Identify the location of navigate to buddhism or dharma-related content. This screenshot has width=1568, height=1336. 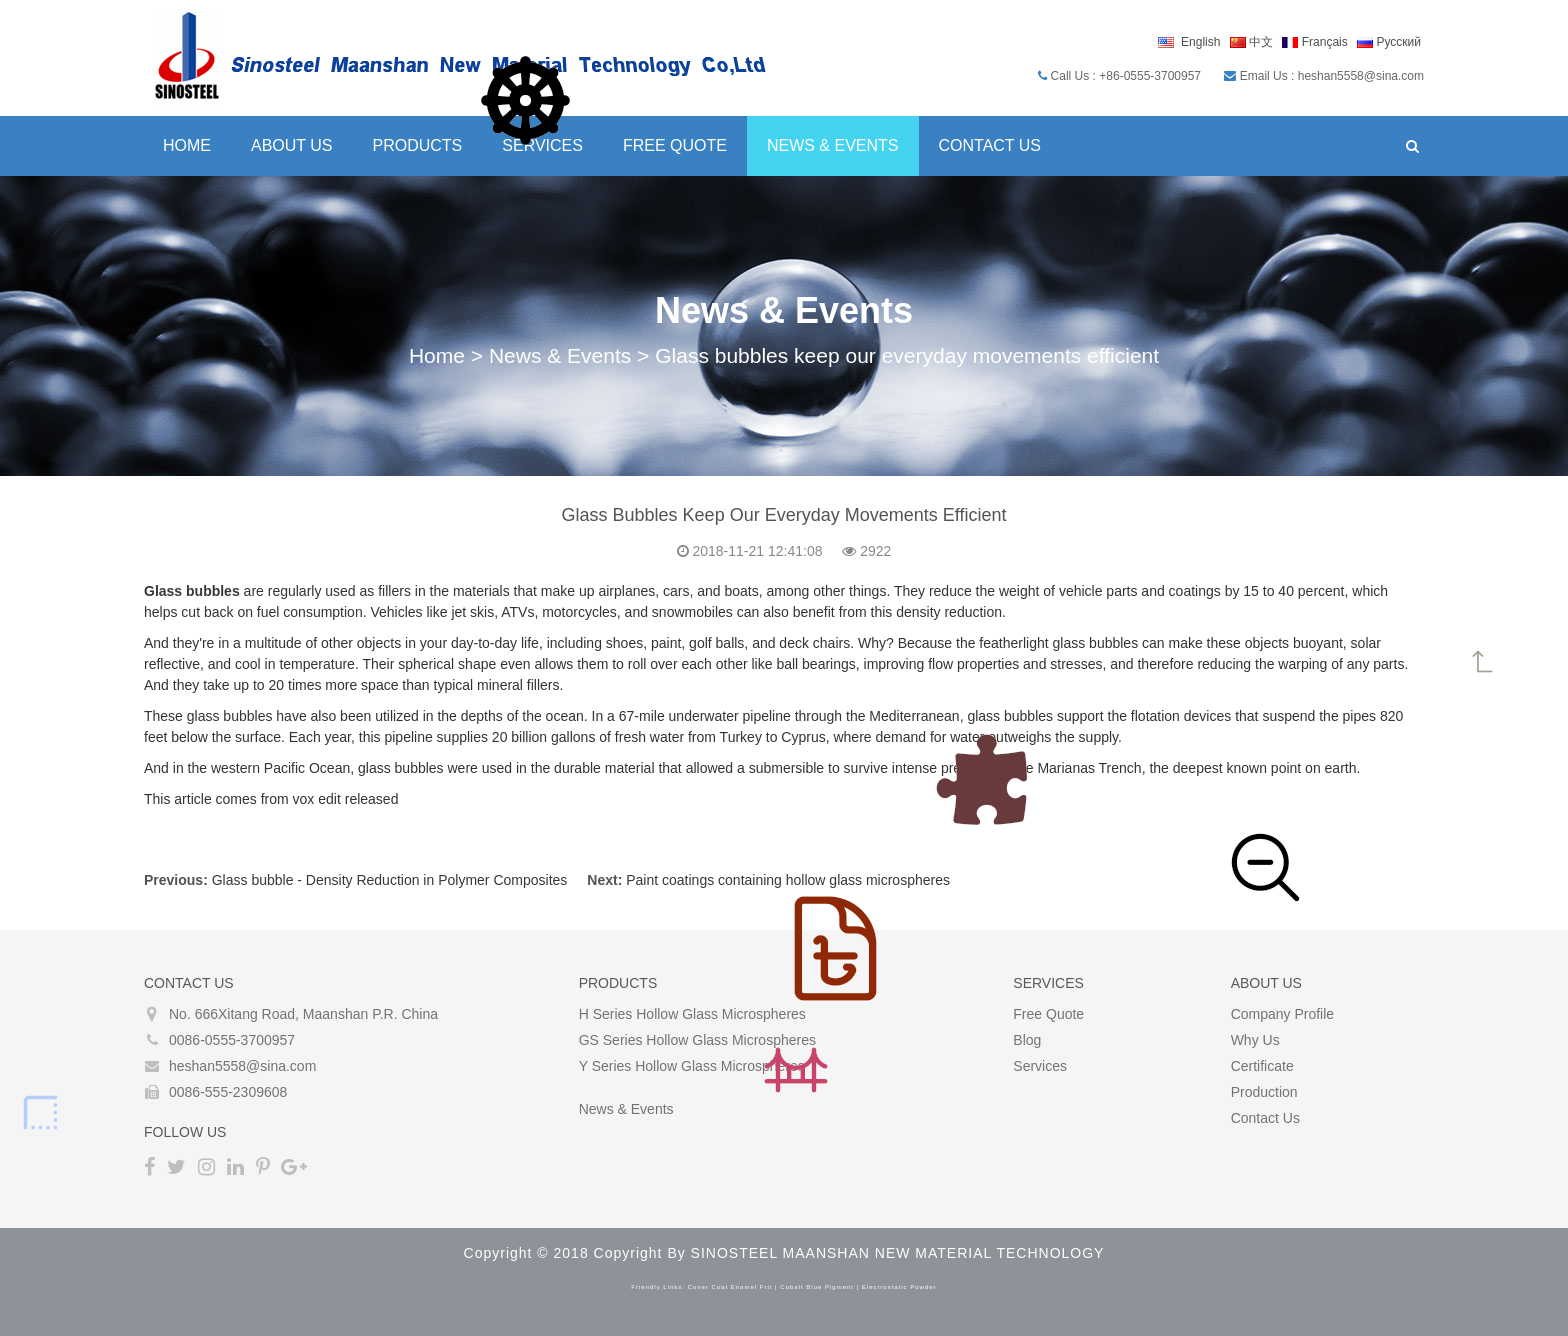
(525, 100).